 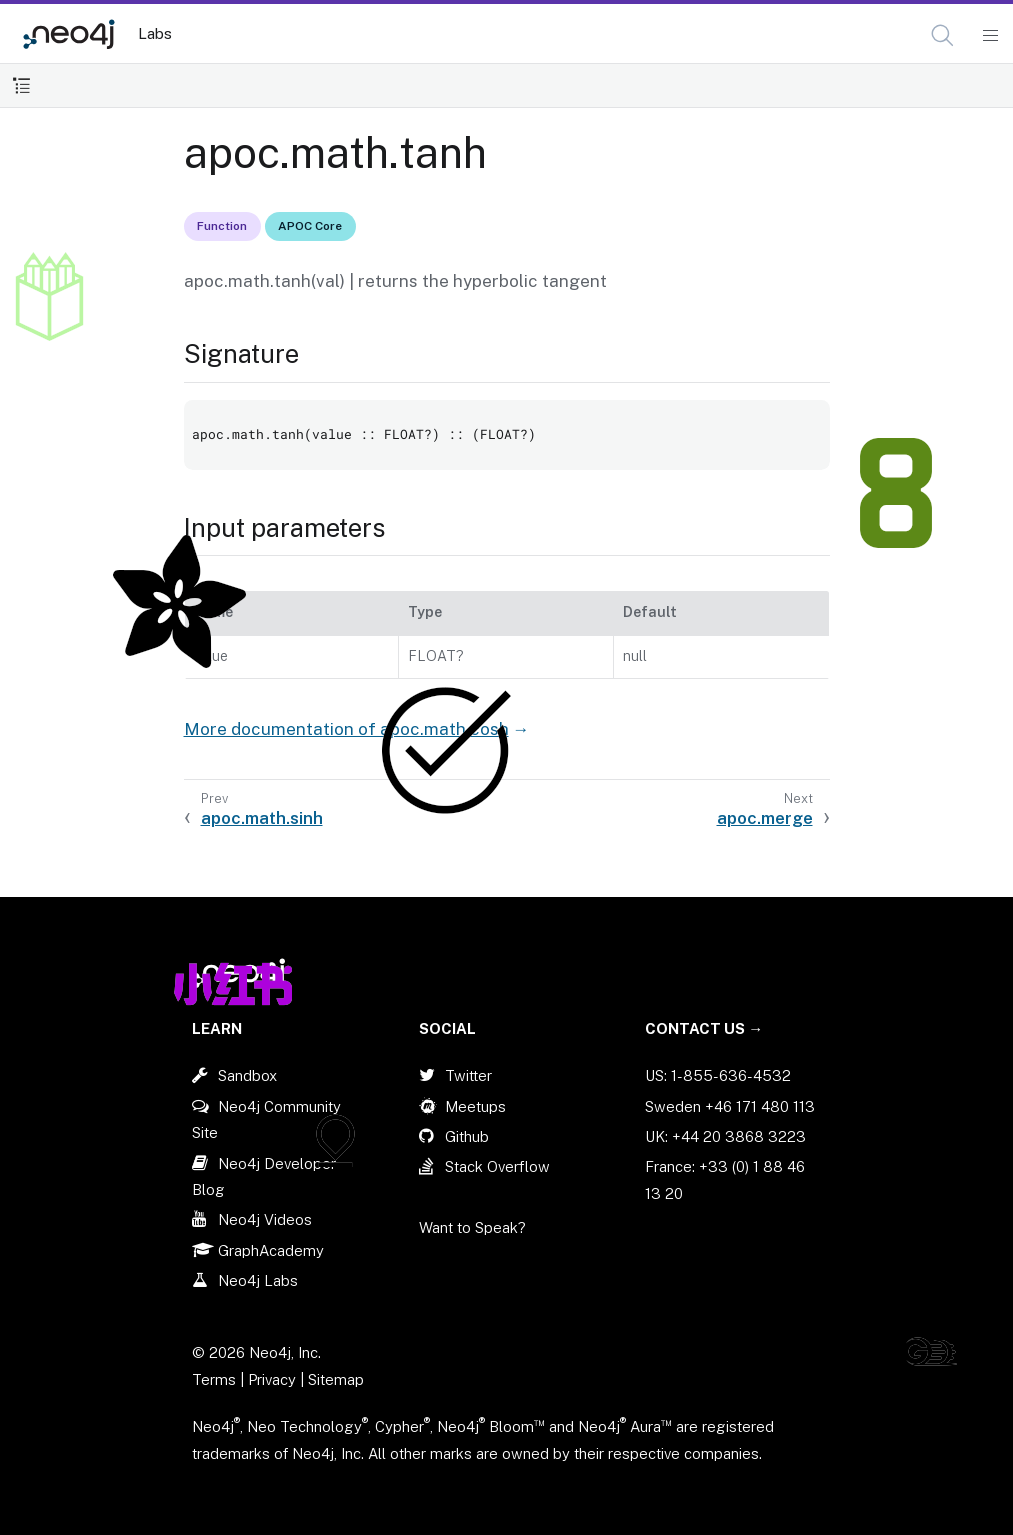 What do you see at coordinates (446, 750) in the screenshot?
I see `cachet status page logo` at bounding box center [446, 750].